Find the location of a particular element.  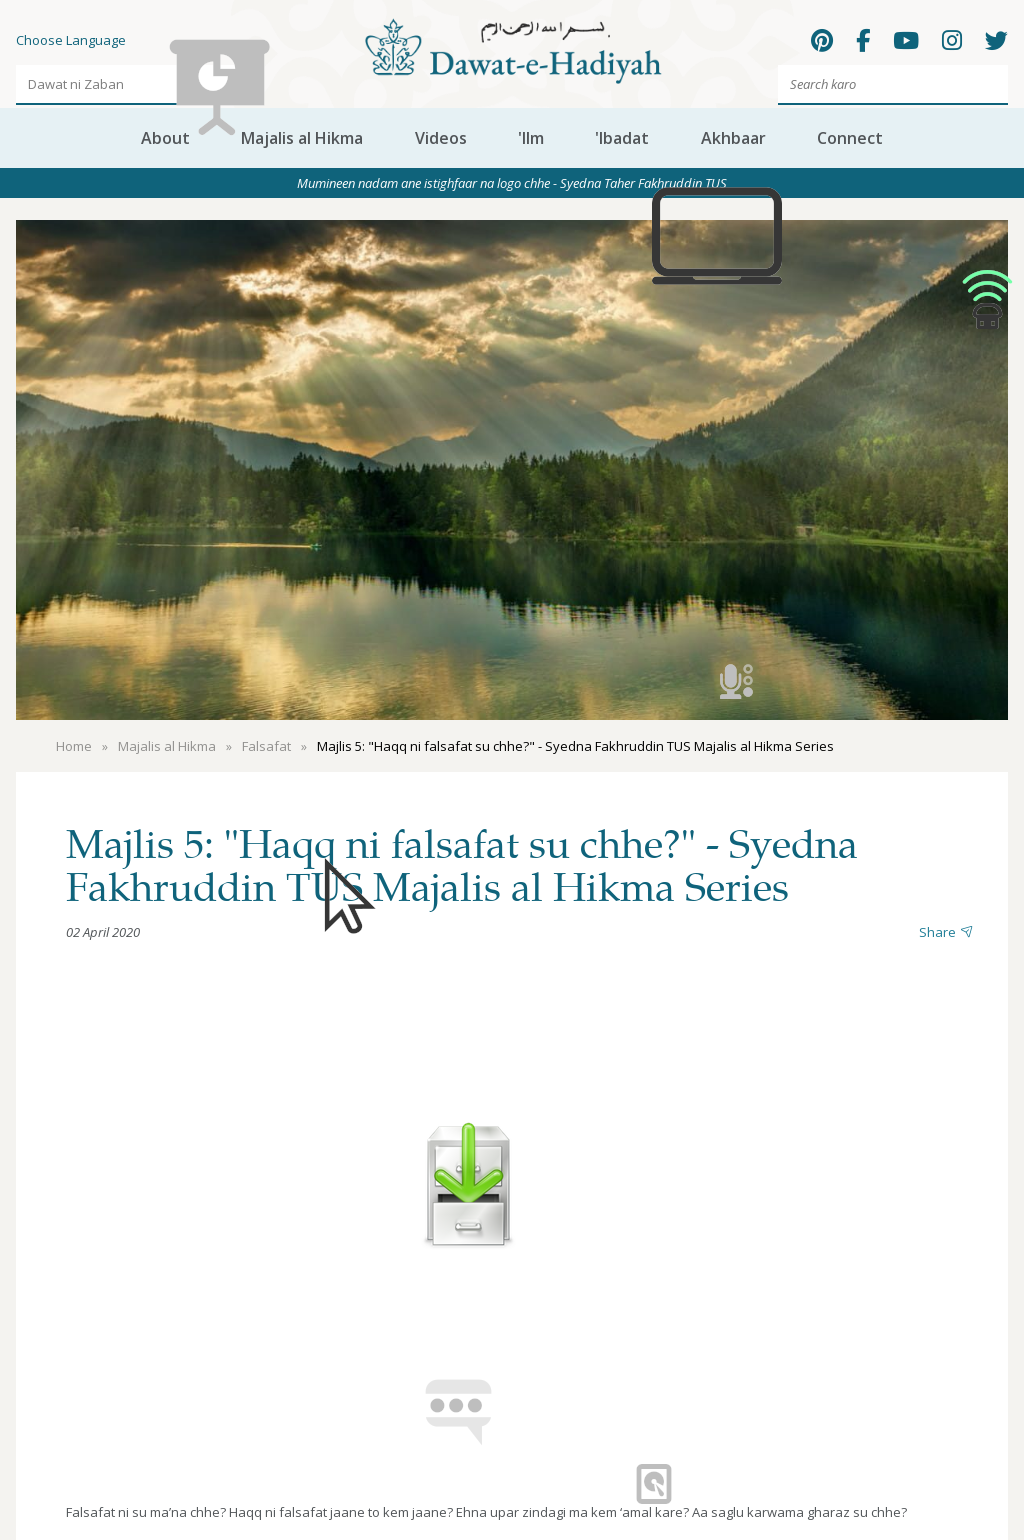

open or view a presentation file is located at coordinates (220, 83).